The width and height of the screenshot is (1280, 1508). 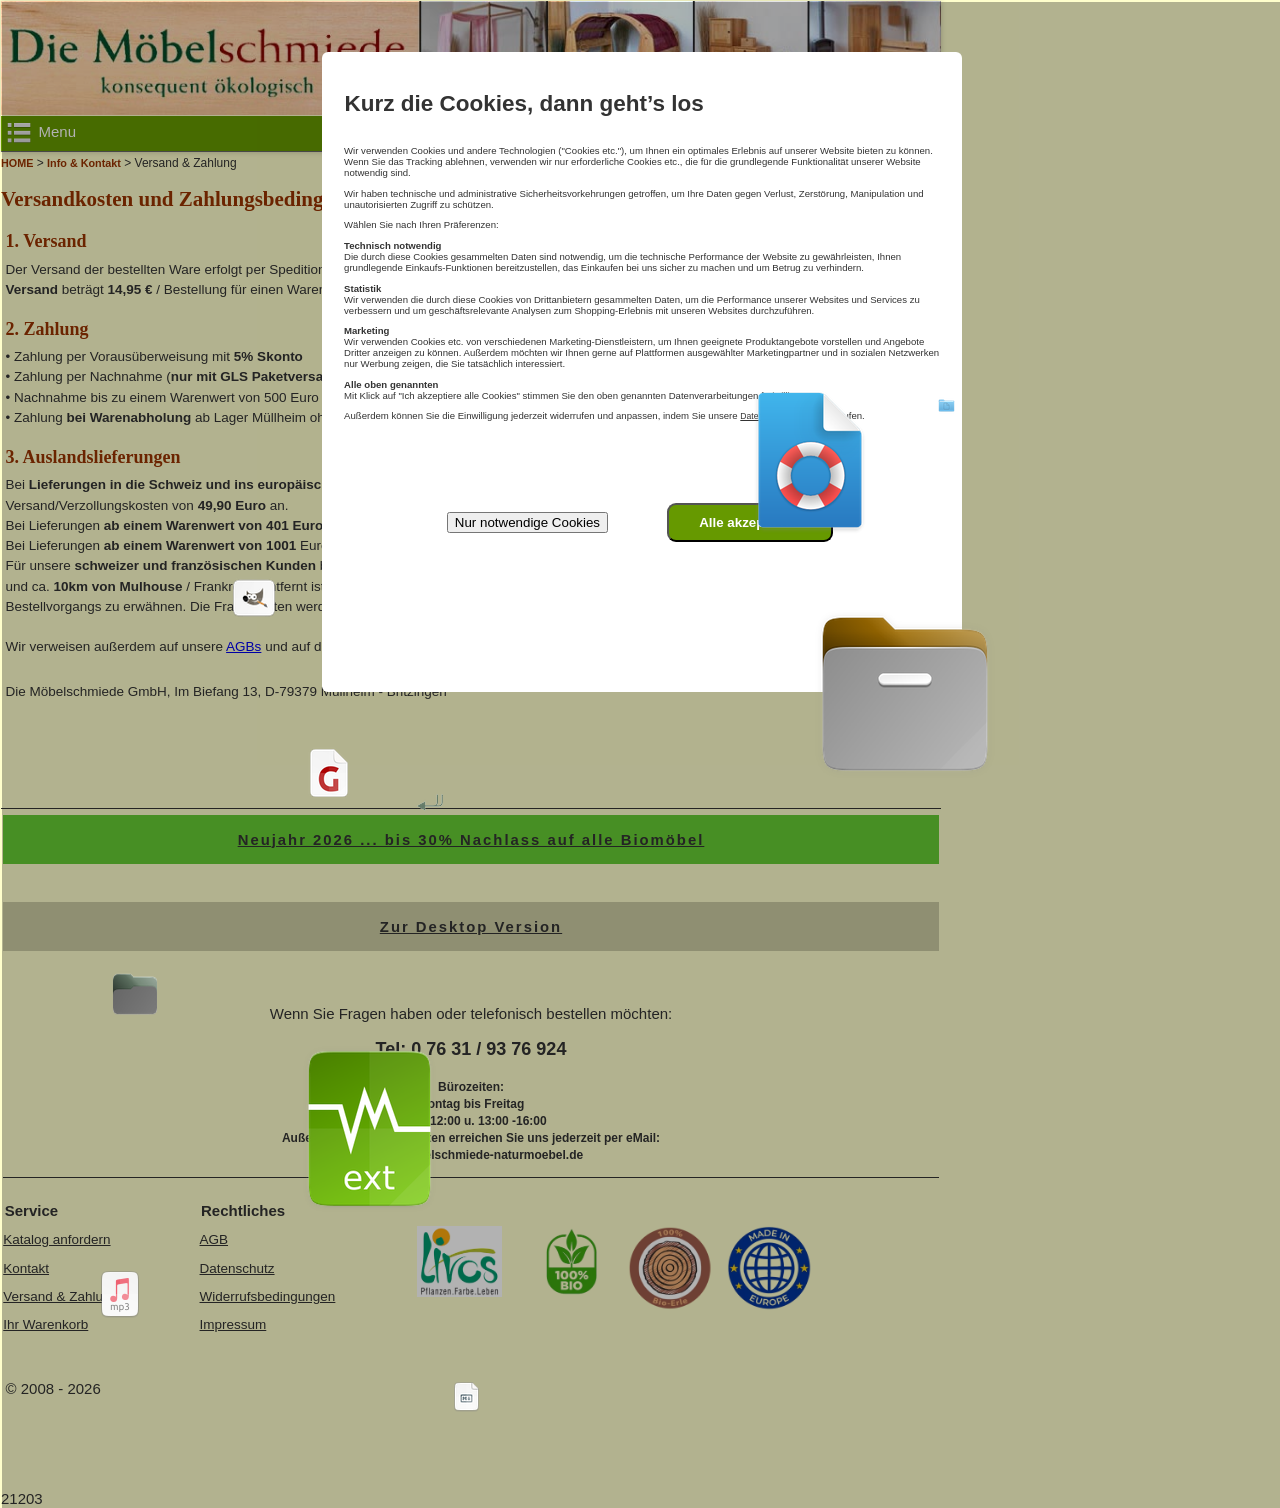 What do you see at coordinates (120, 1294) in the screenshot?
I see `an mp3 audio file` at bounding box center [120, 1294].